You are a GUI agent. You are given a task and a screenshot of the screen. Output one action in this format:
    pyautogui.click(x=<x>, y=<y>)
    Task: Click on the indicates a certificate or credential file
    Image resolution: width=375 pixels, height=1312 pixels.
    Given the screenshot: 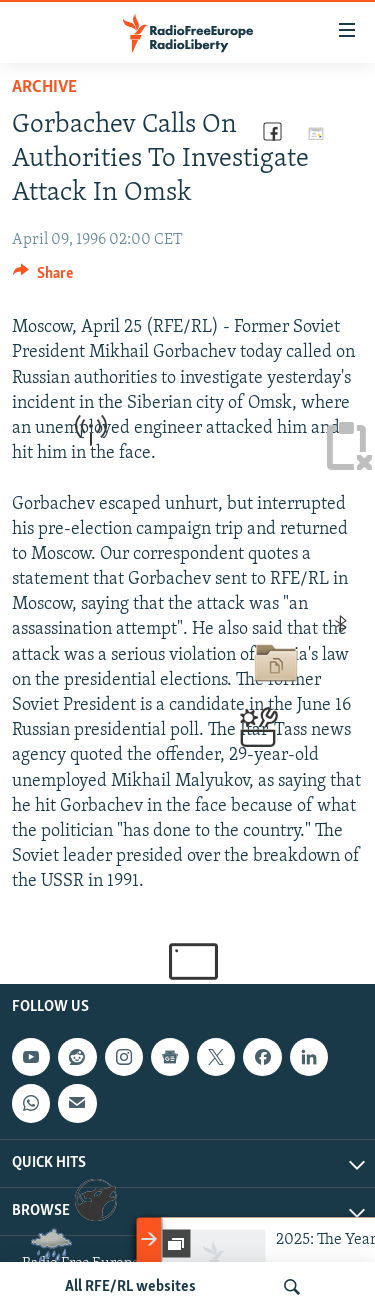 What is the action you would take?
    pyautogui.click(x=316, y=134)
    